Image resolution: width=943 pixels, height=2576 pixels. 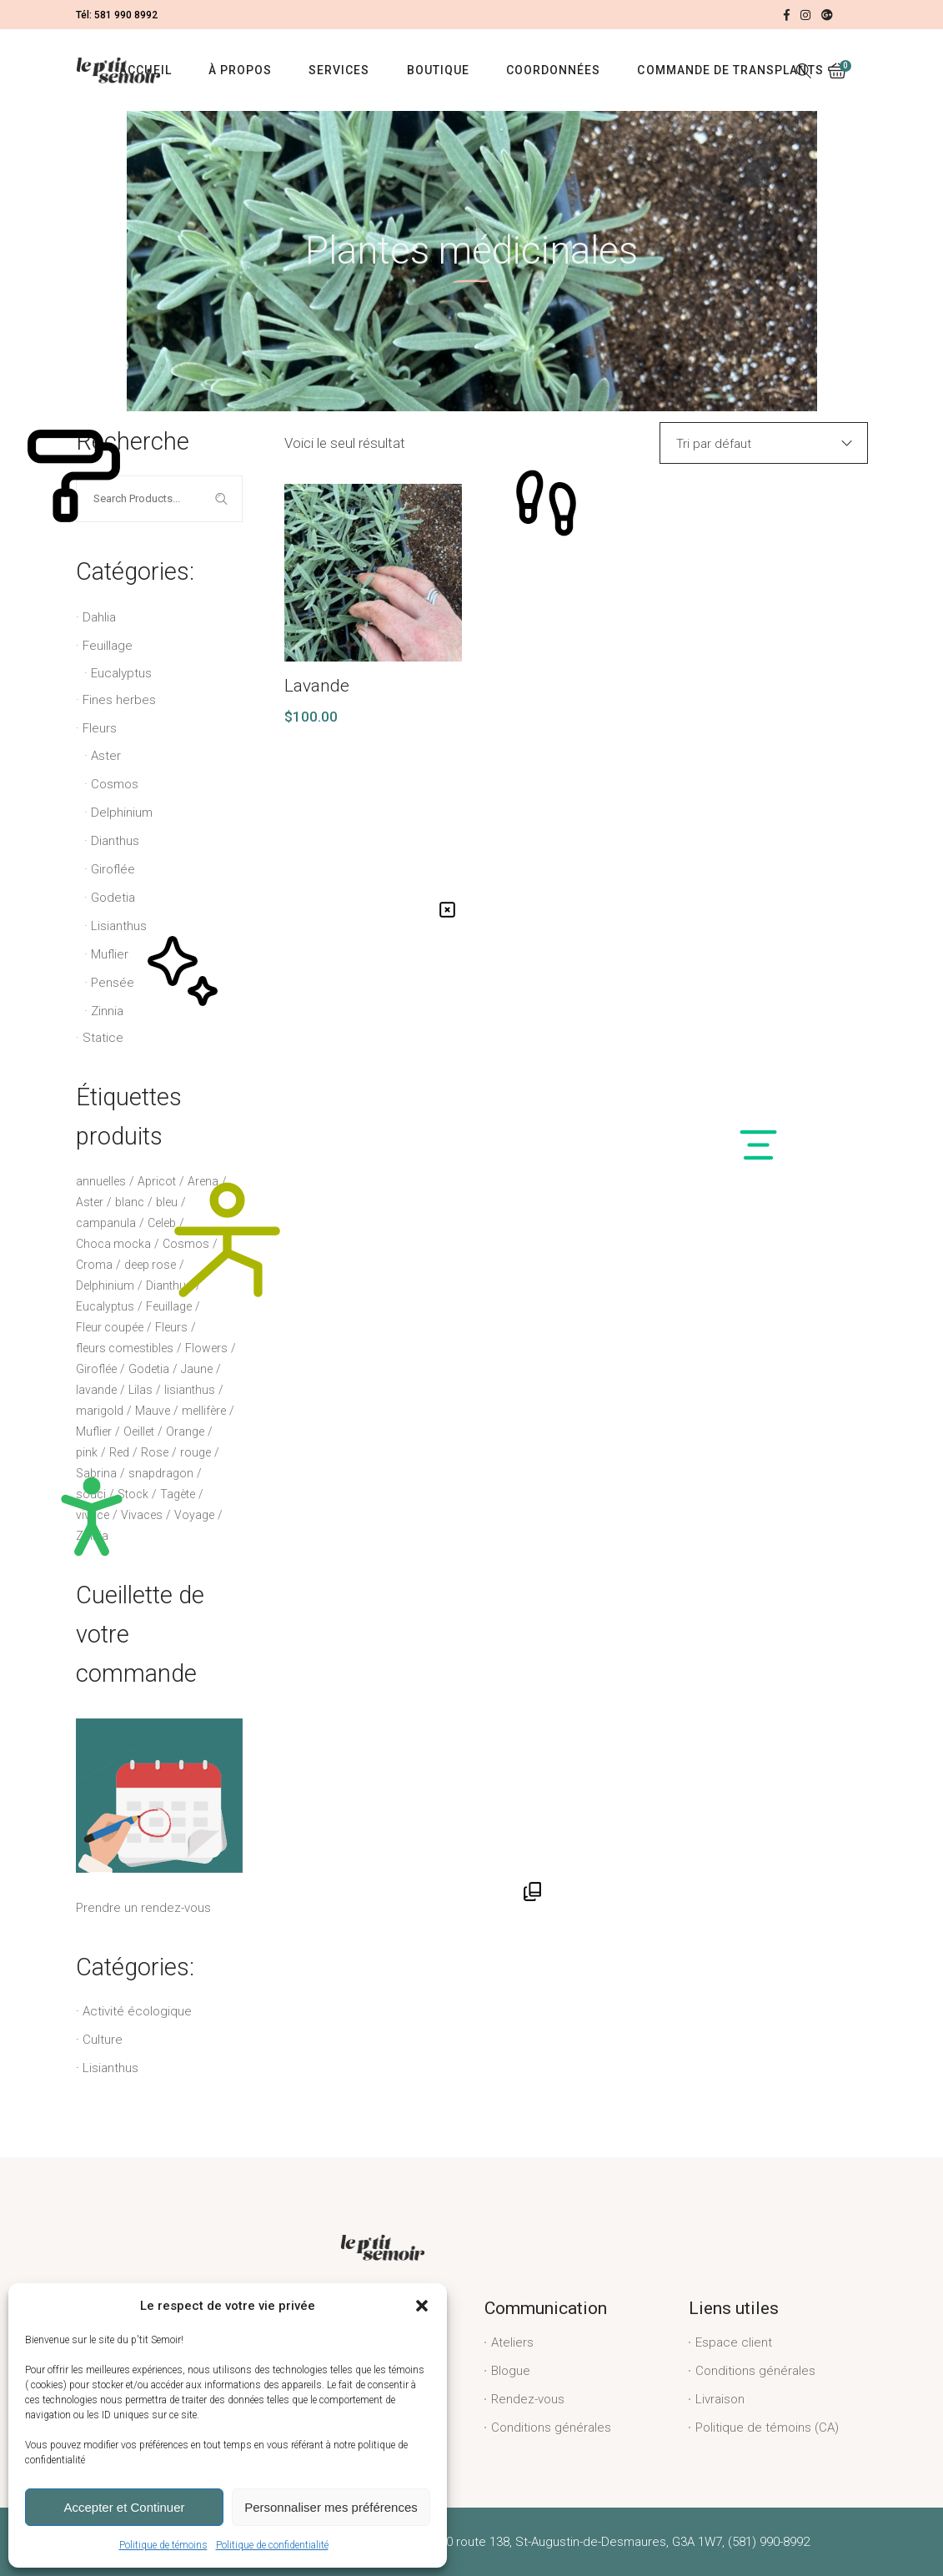 What do you see at coordinates (758, 1145) in the screenshot?
I see `center align text` at bounding box center [758, 1145].